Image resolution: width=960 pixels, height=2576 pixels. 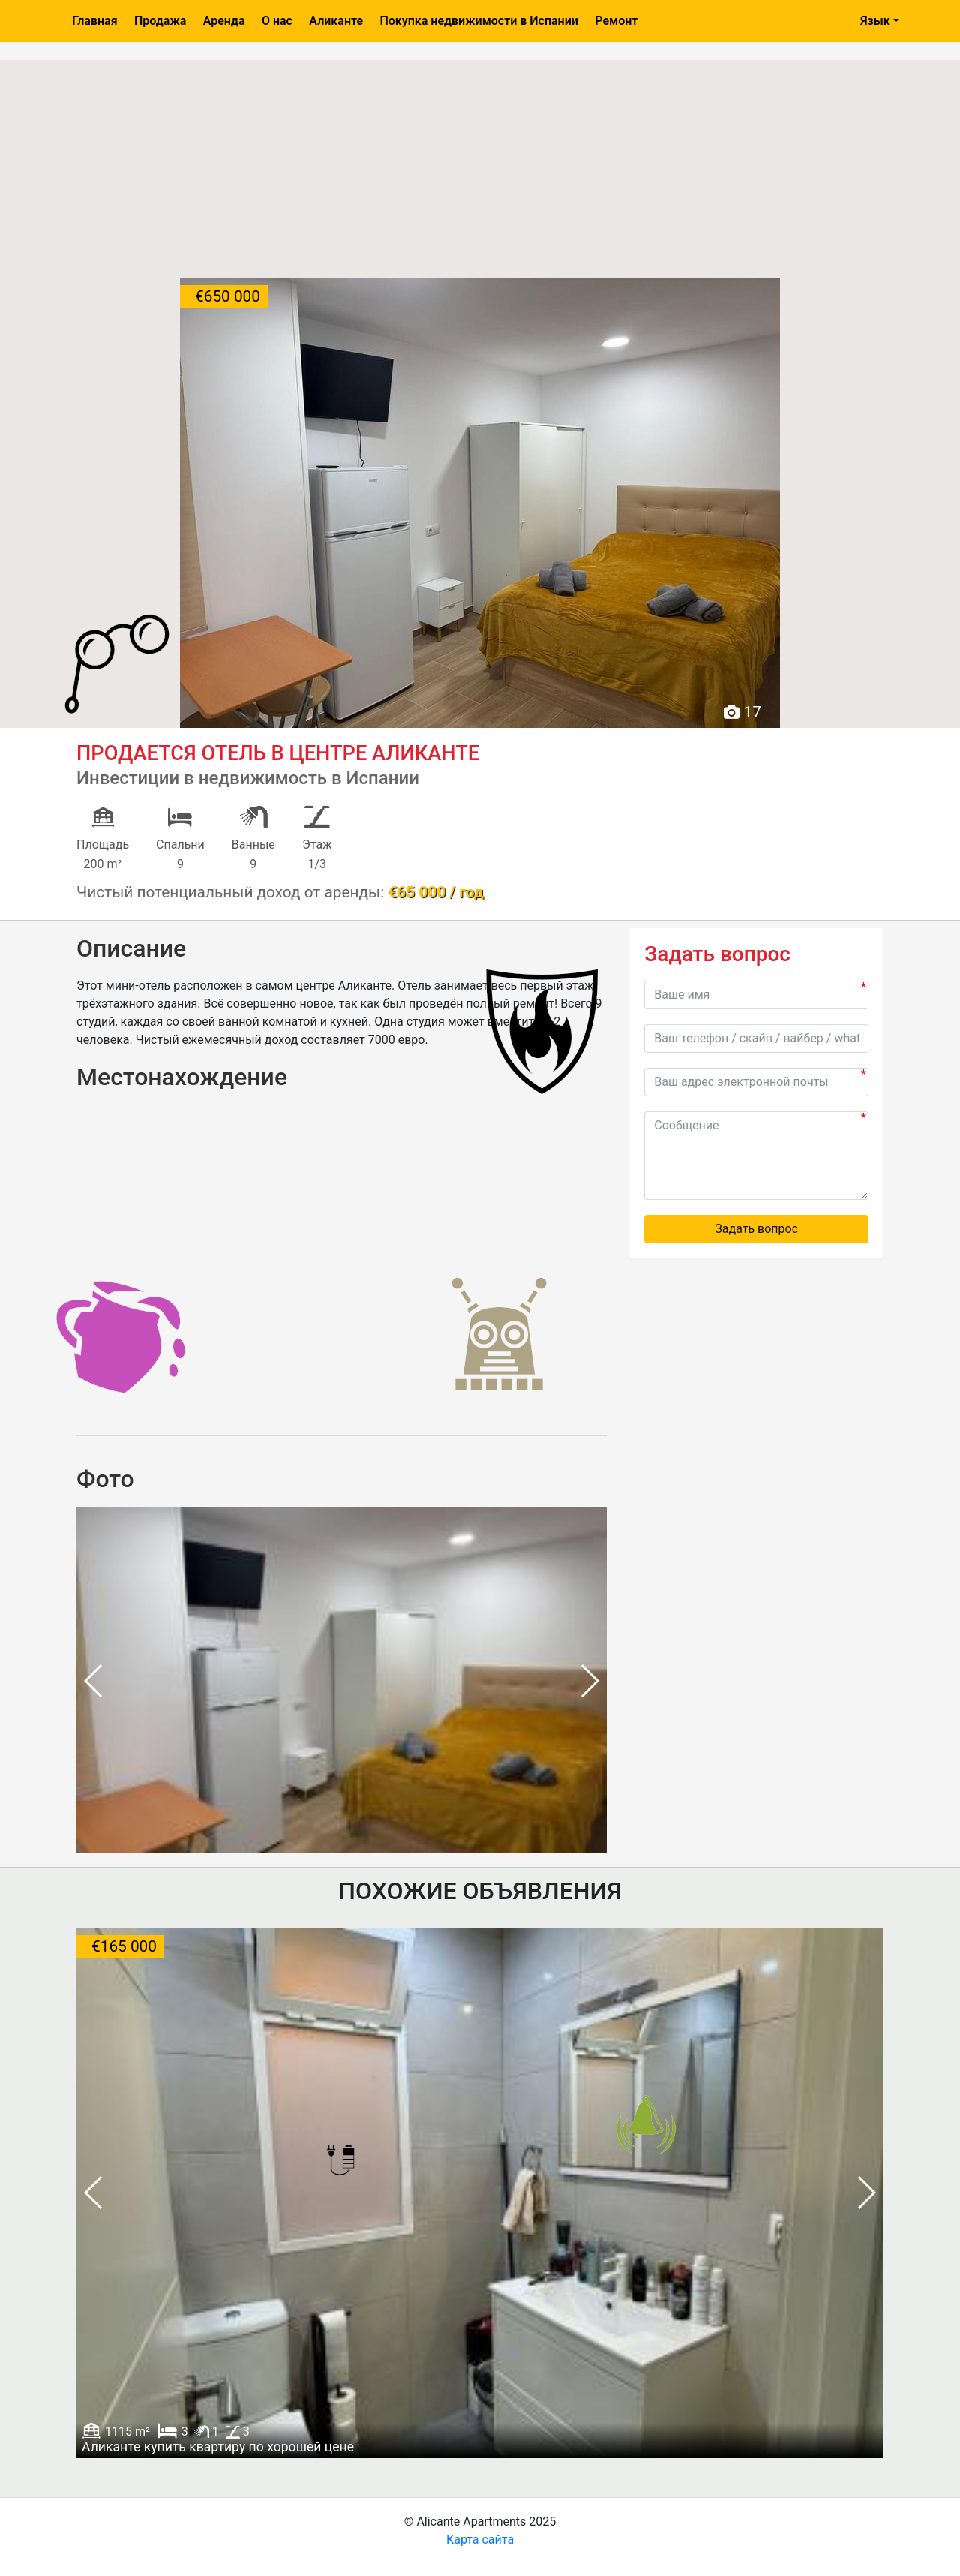 I want to click on device is currently charging, so click(x=341, y=2160).